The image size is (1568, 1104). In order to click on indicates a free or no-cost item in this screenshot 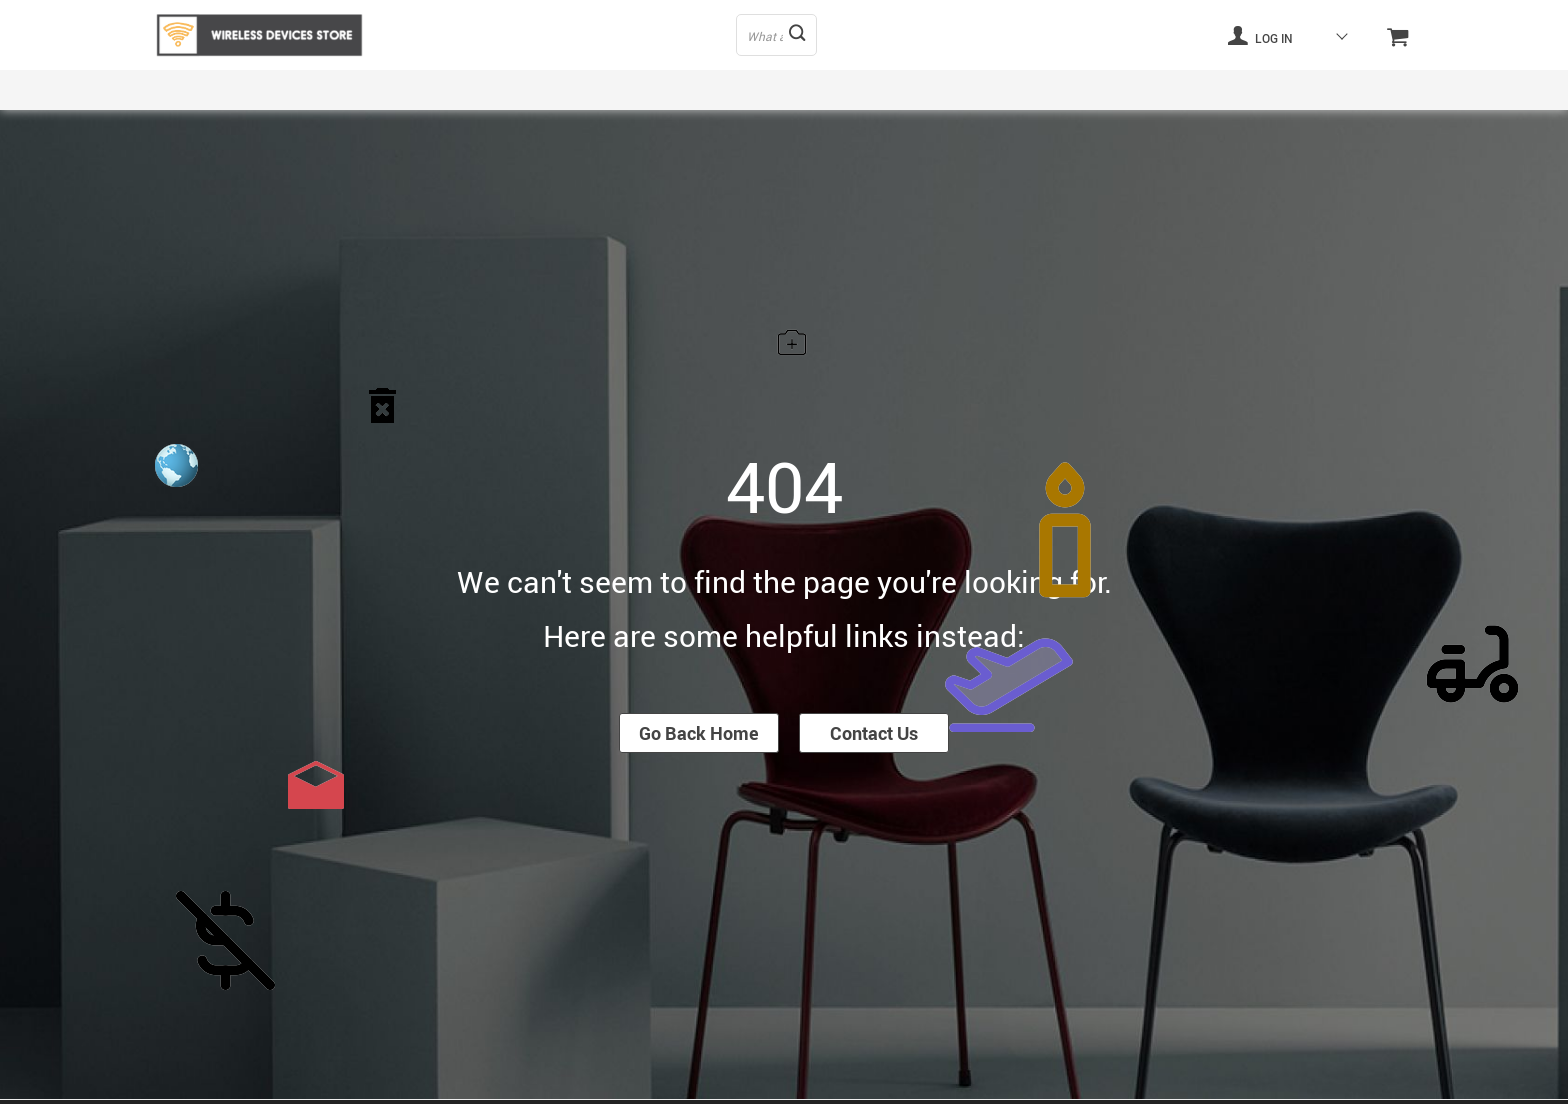, I will do `click(225, 940)`.